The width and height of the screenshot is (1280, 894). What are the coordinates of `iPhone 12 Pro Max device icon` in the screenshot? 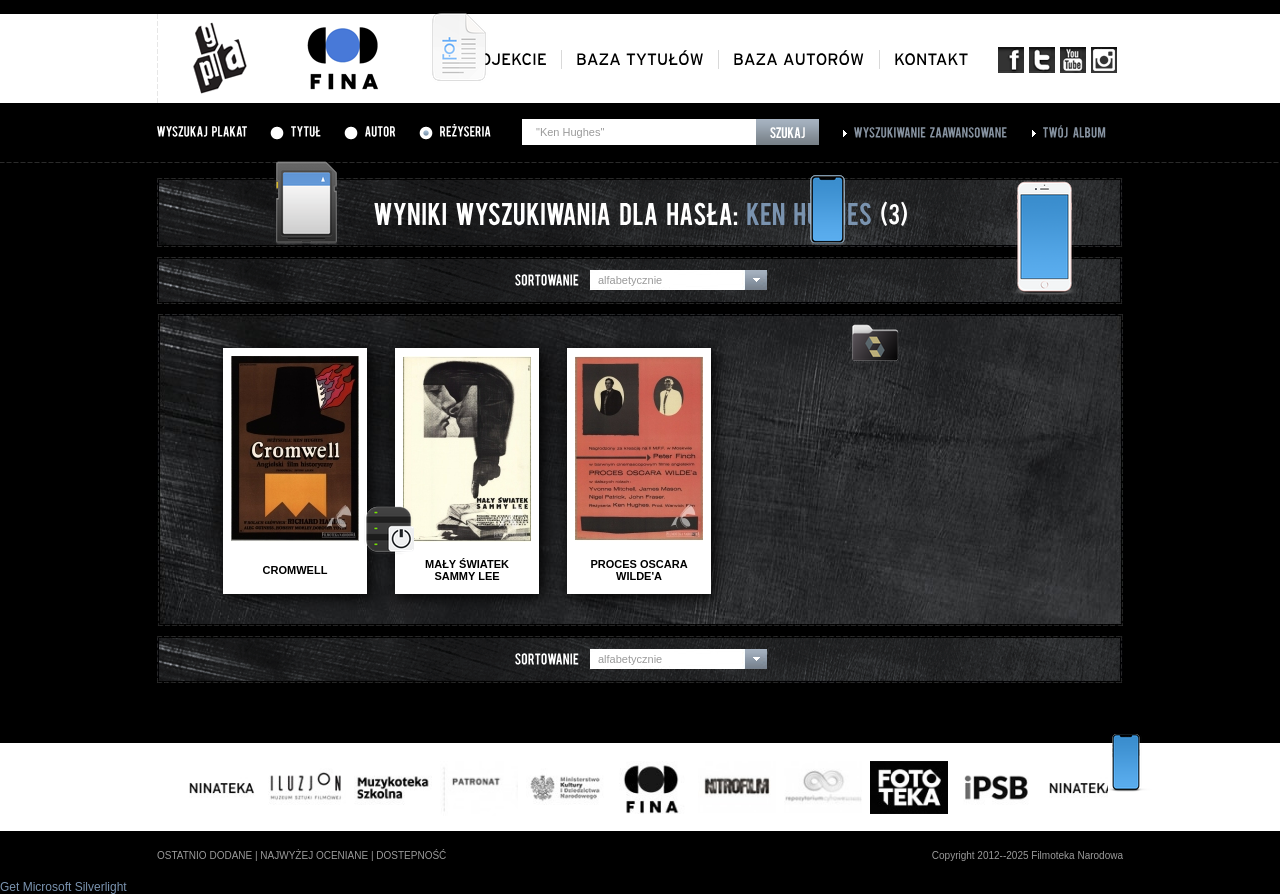 It's located at (1126, 763).